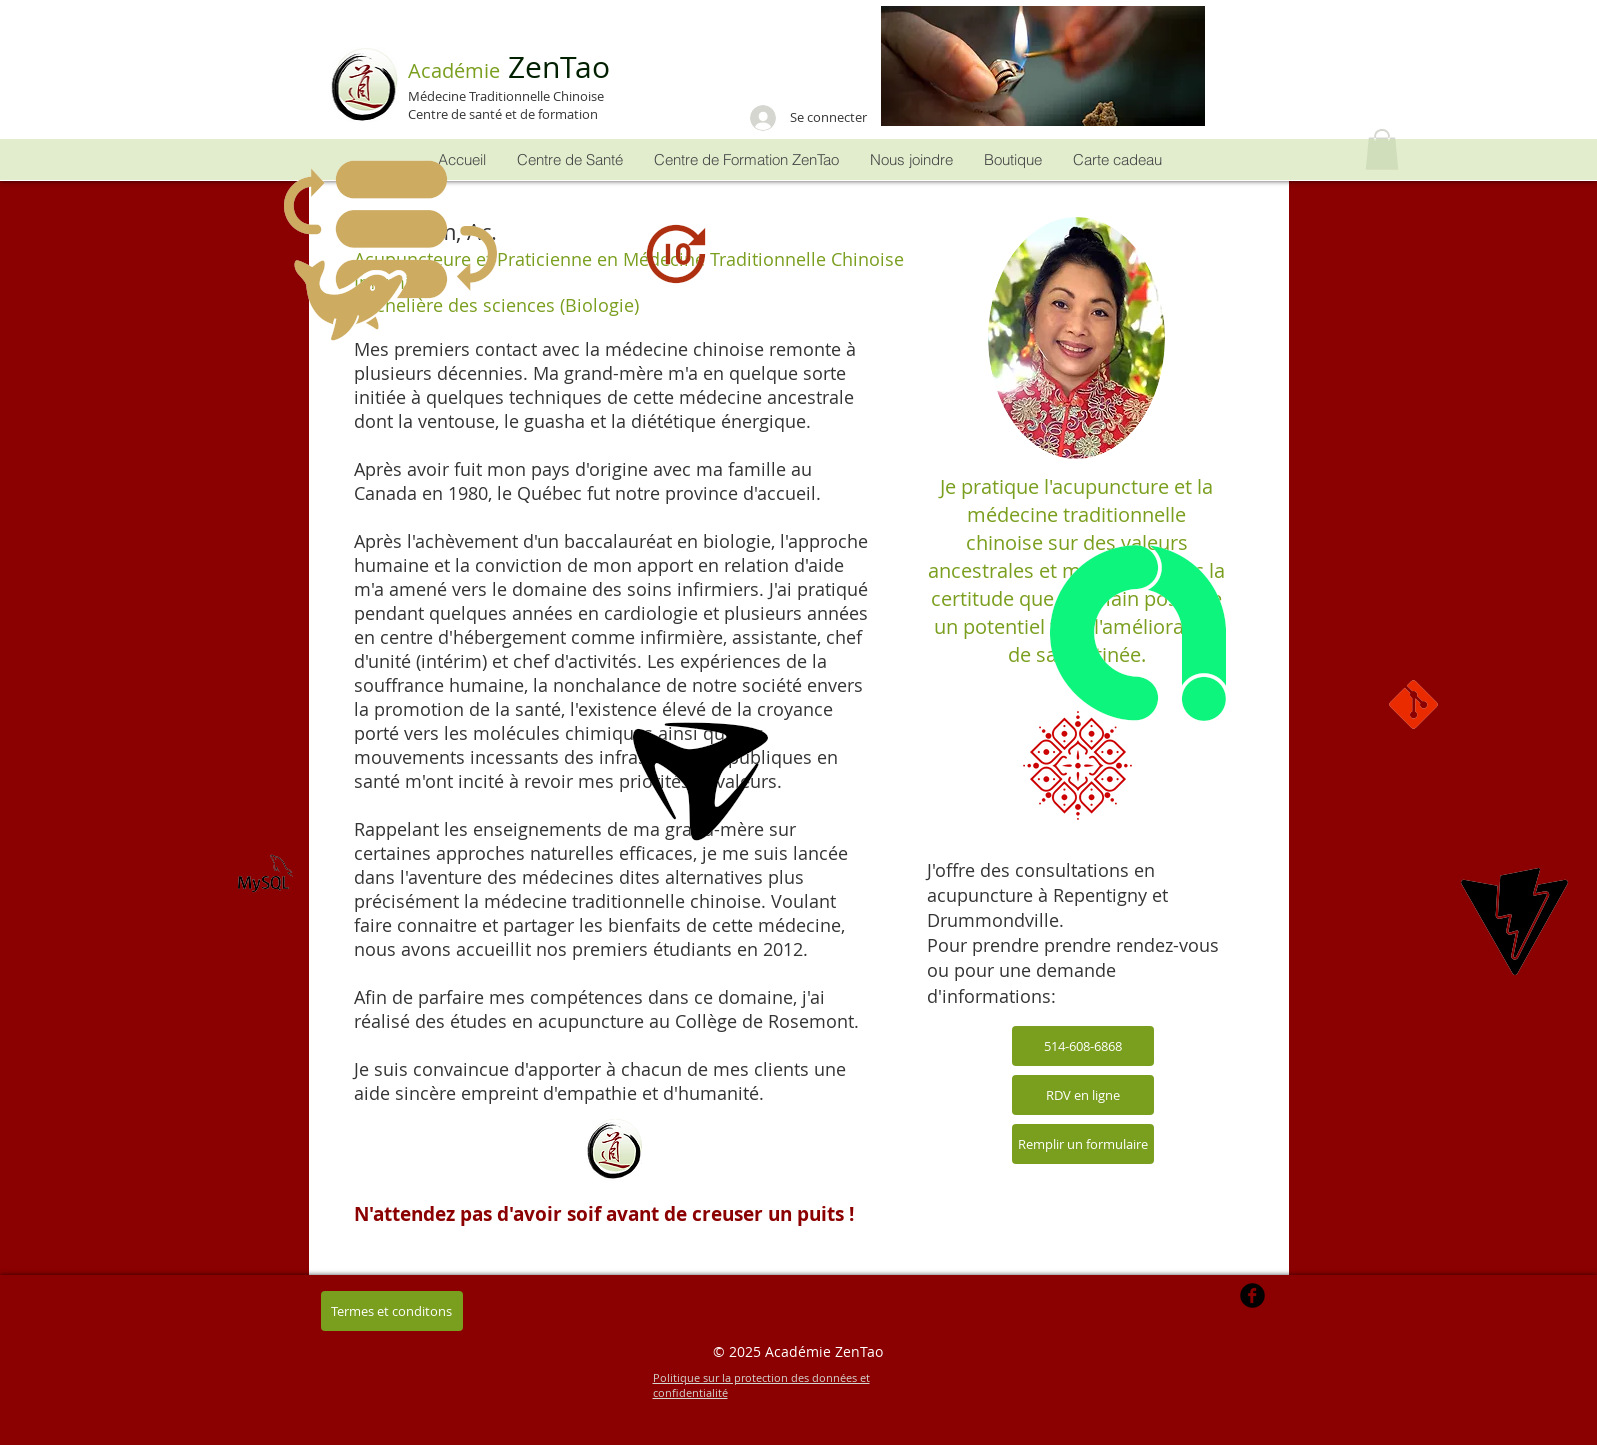 This screenshot has height=1445, width=1597. What do you see at coordinates (700, 781) in the screenshot?
I see `freenet brand logo` at bounding box center [700, 781].